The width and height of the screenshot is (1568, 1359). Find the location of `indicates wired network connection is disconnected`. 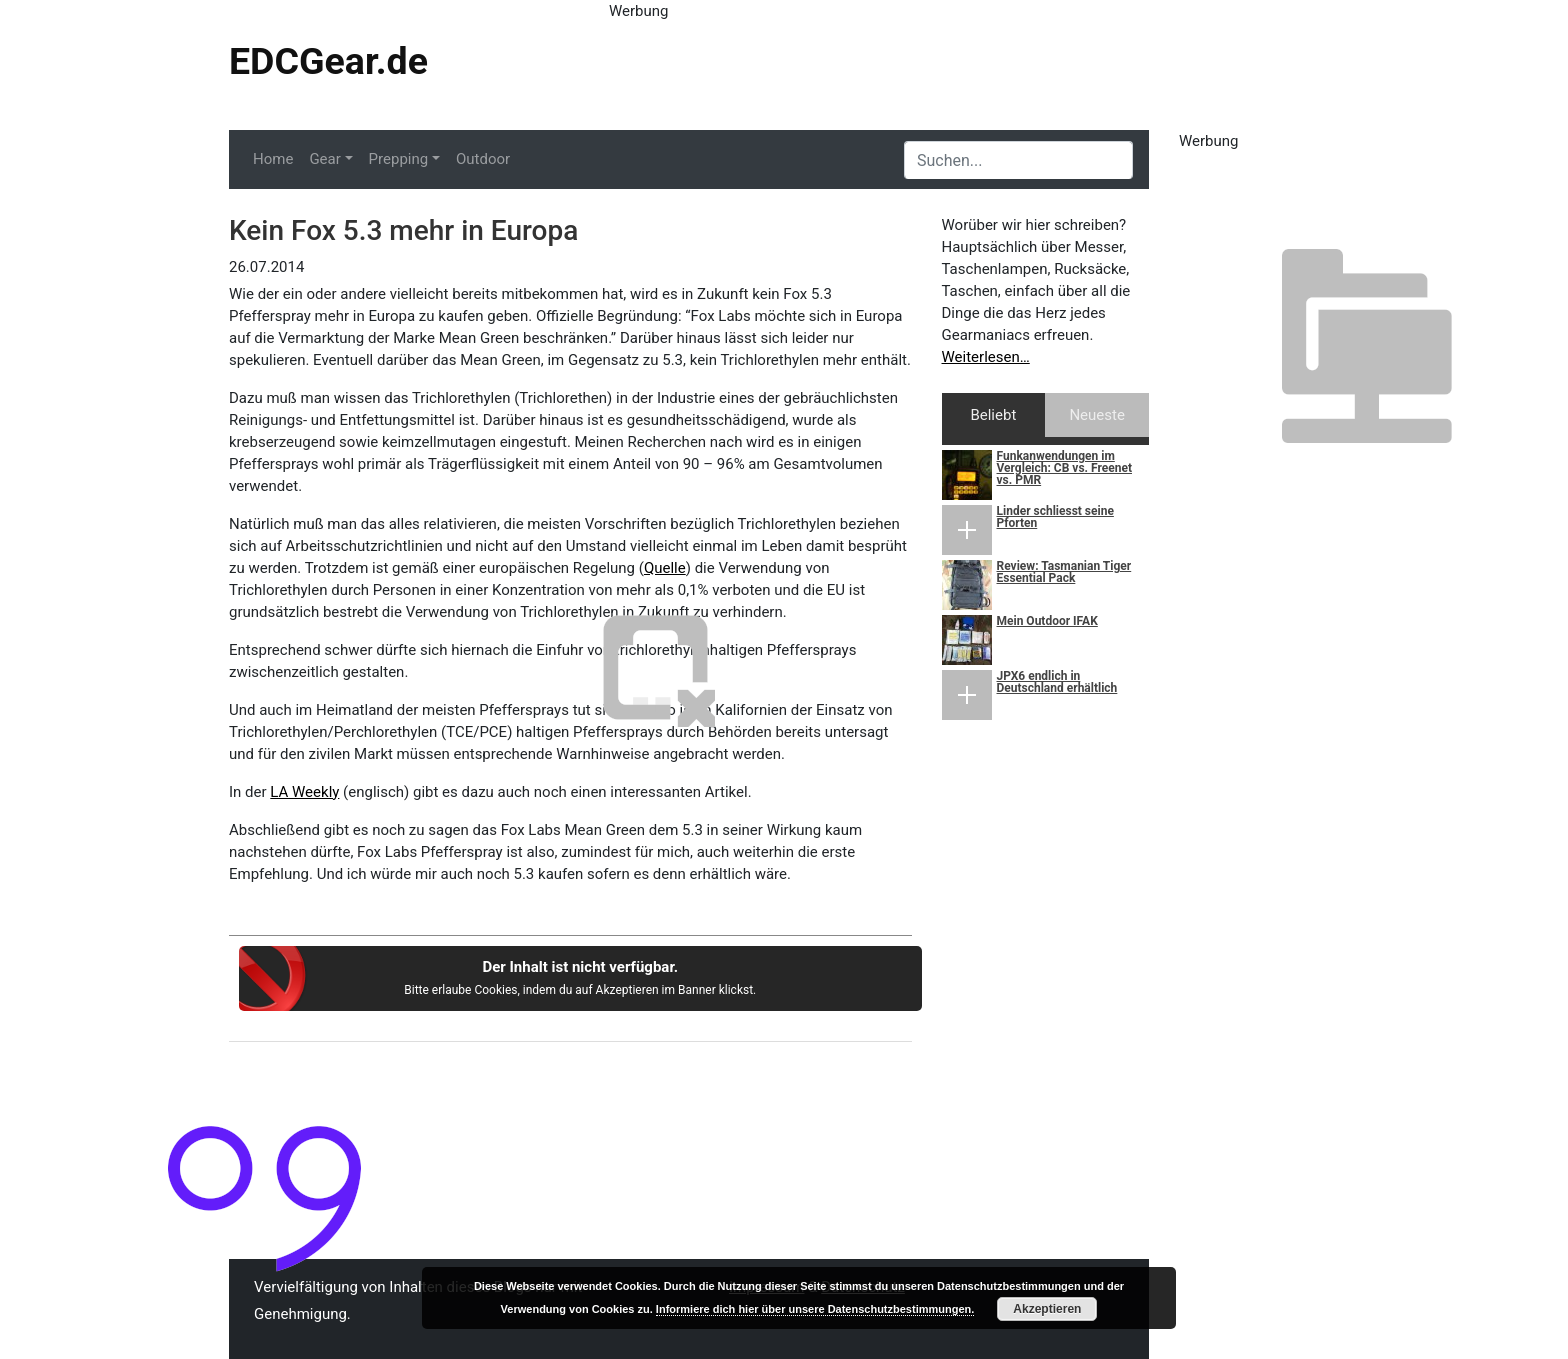

indicates wired network connection is disconnected is located at coordinates (655, 667).